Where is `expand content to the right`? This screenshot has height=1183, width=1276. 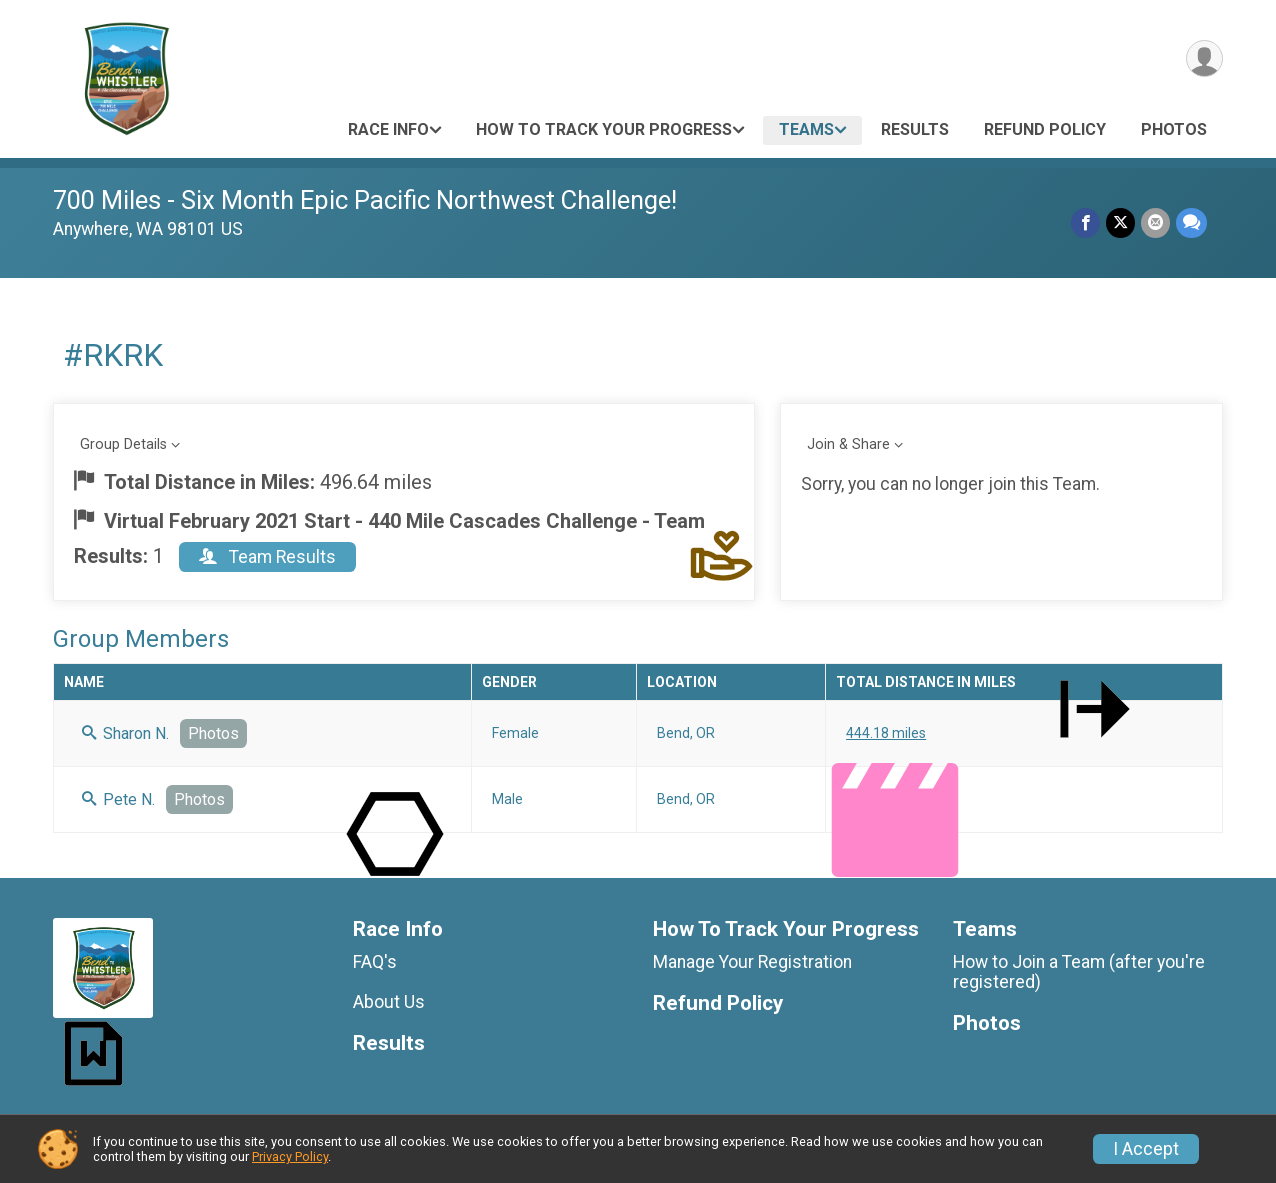 expand content to the right is located at coordinates (1093, 709).